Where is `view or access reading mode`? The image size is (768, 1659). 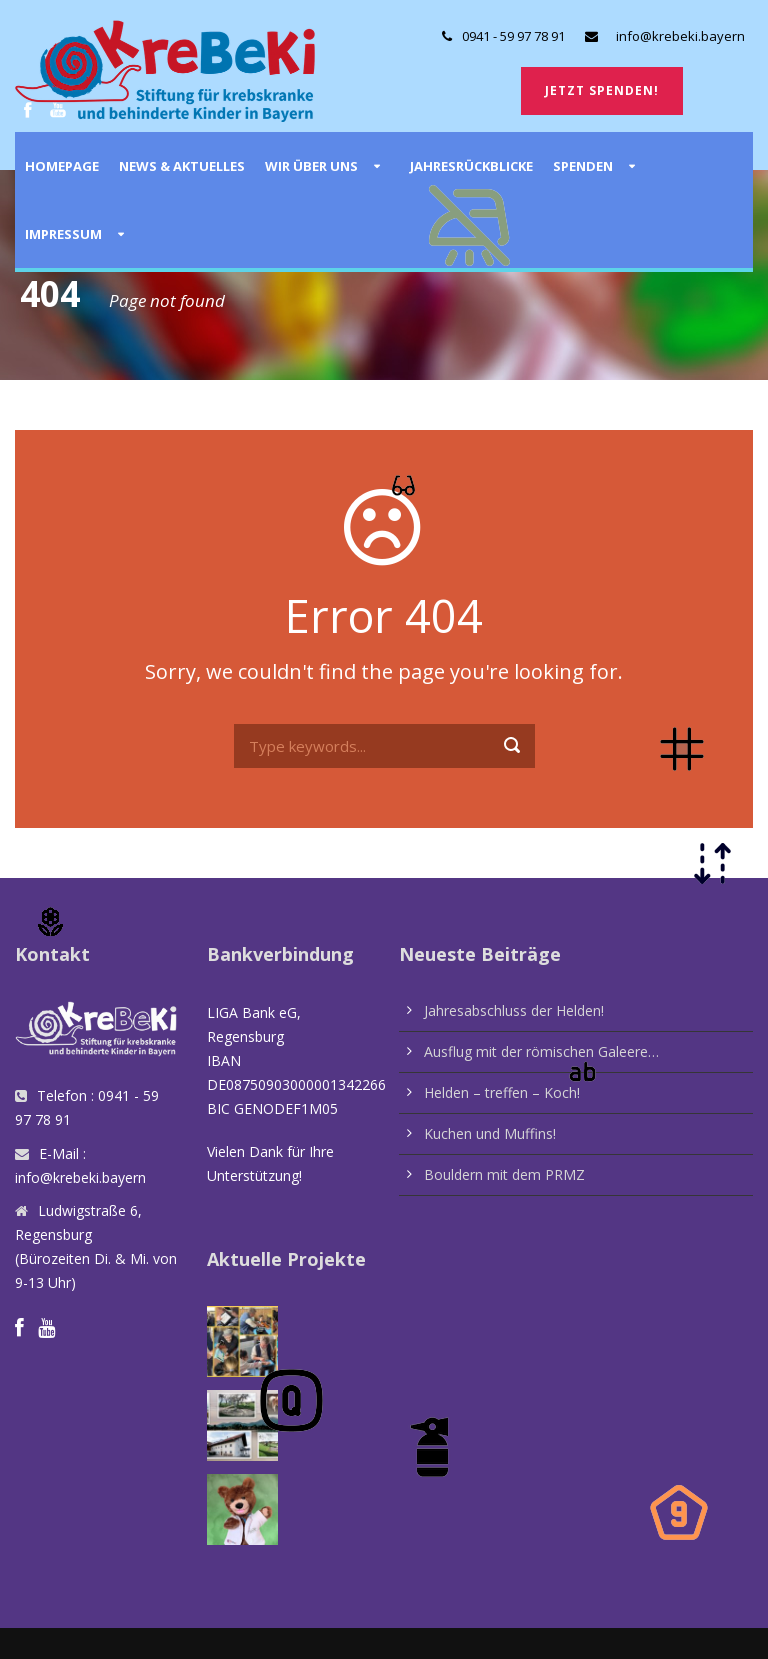 view or access reading mode is located at coordinates (403, 485).